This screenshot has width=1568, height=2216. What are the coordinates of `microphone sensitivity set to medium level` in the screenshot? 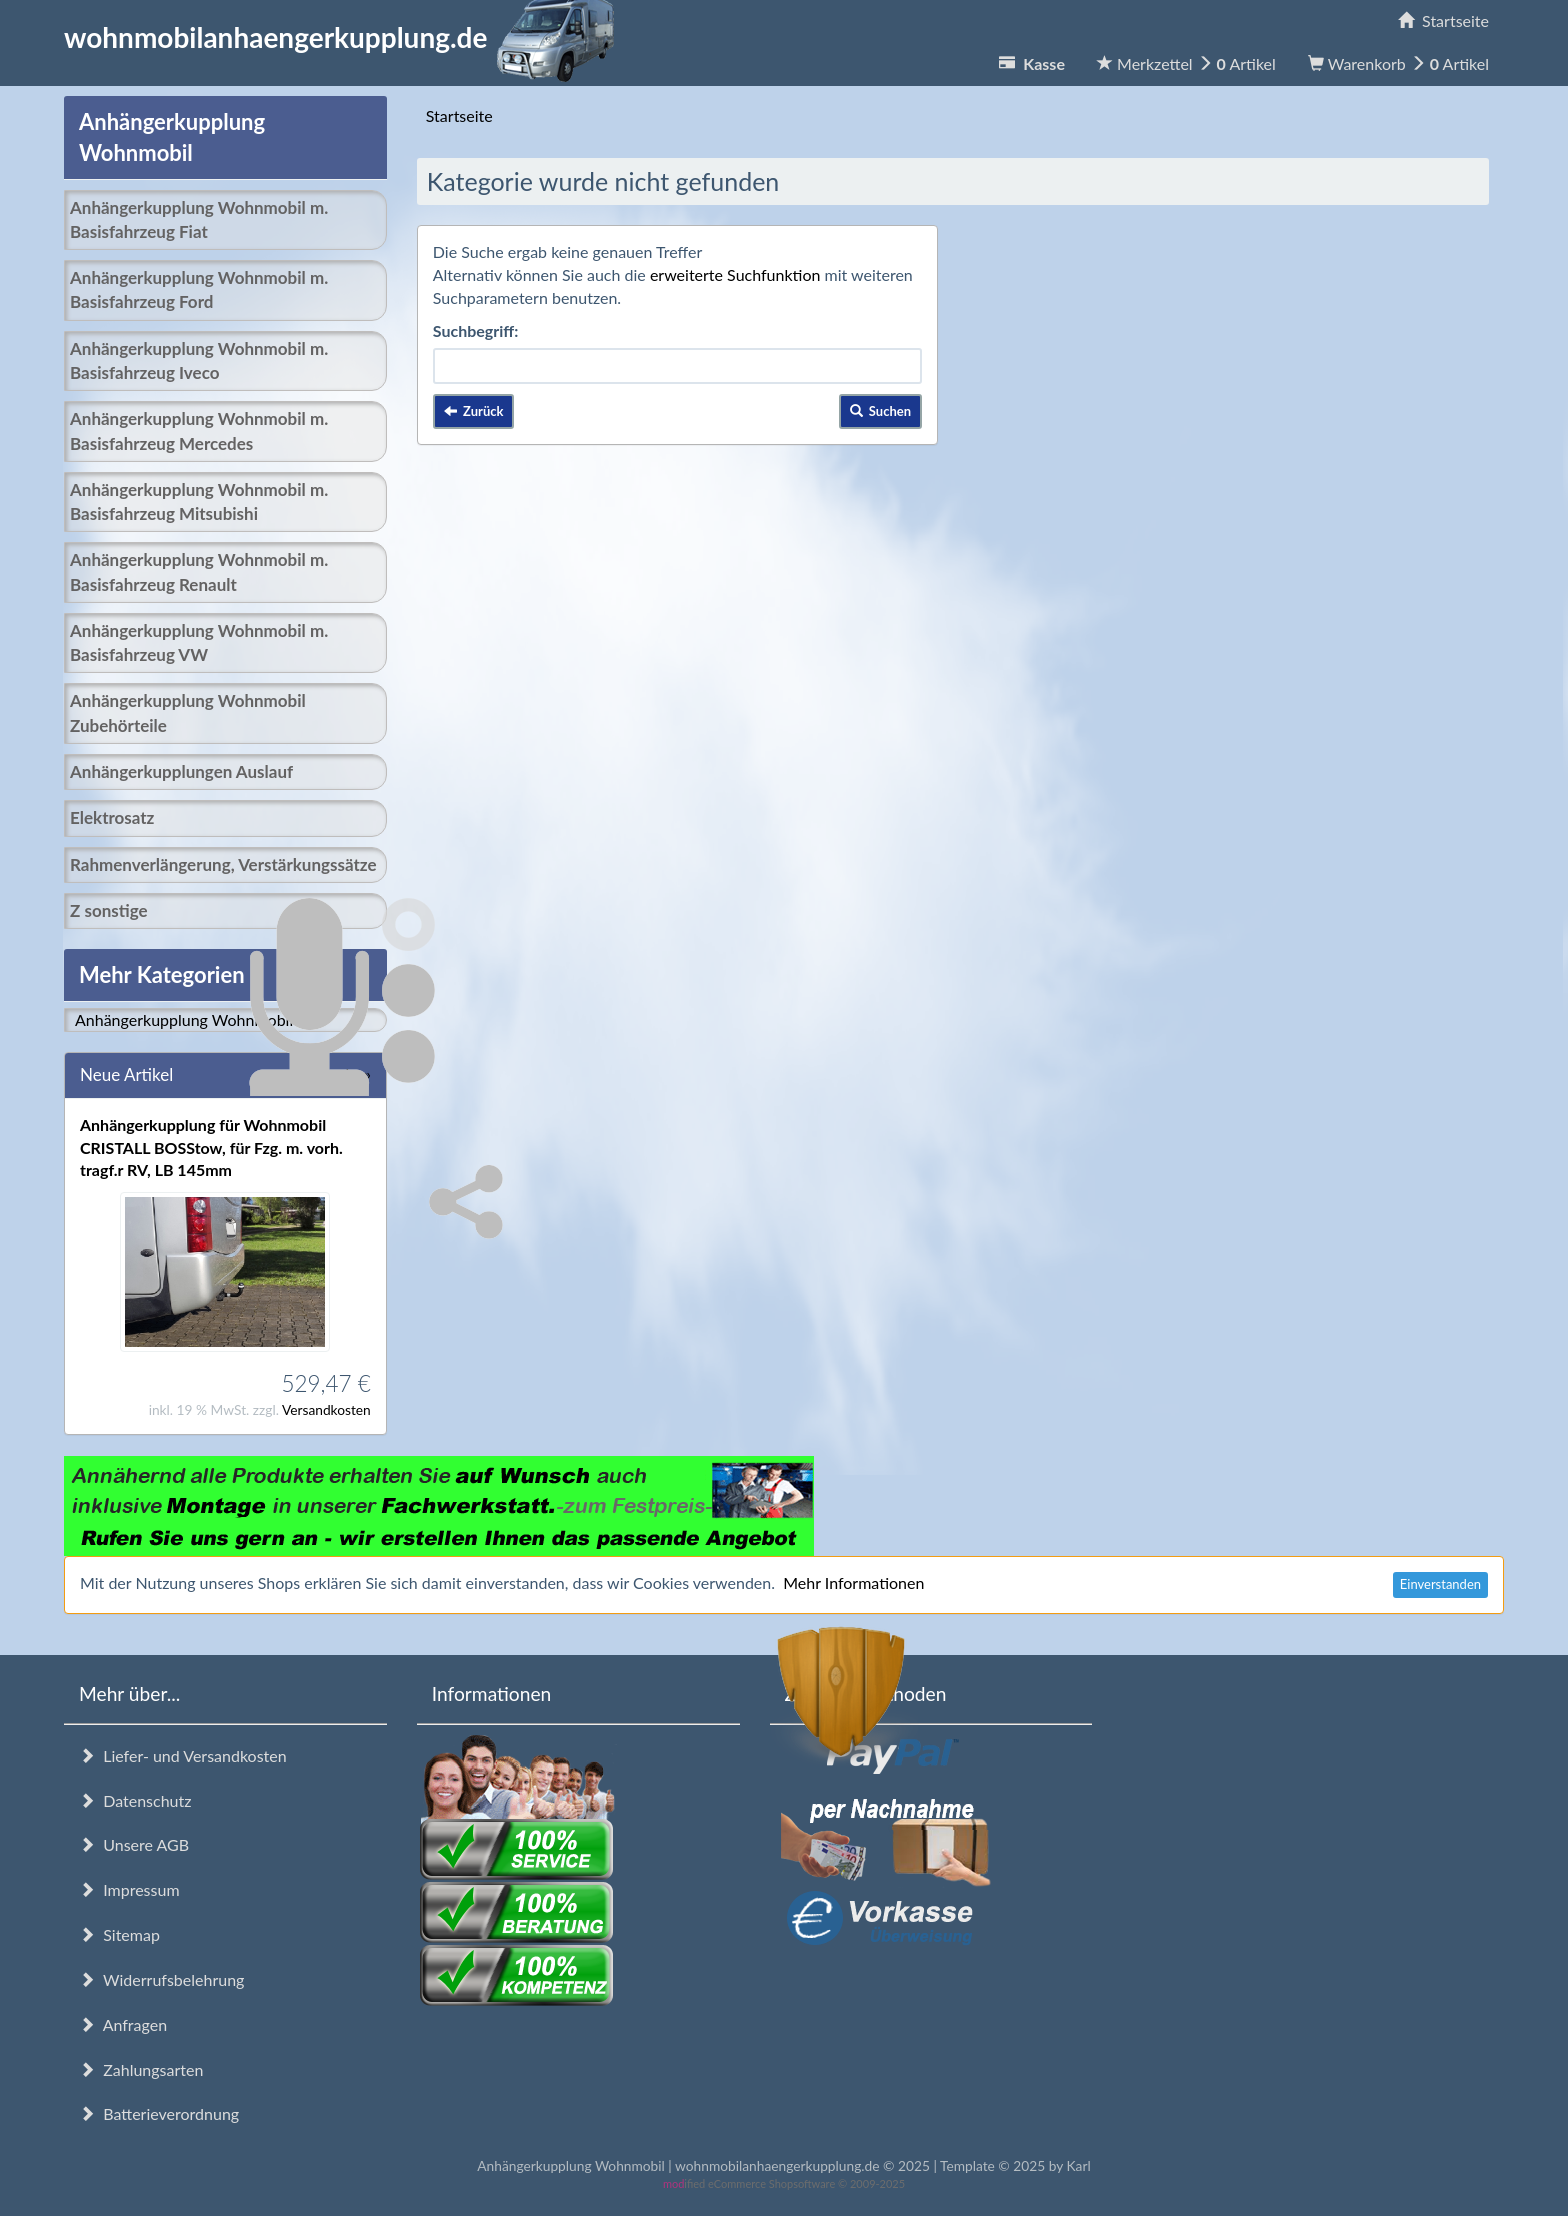 It's located at (342, 990).